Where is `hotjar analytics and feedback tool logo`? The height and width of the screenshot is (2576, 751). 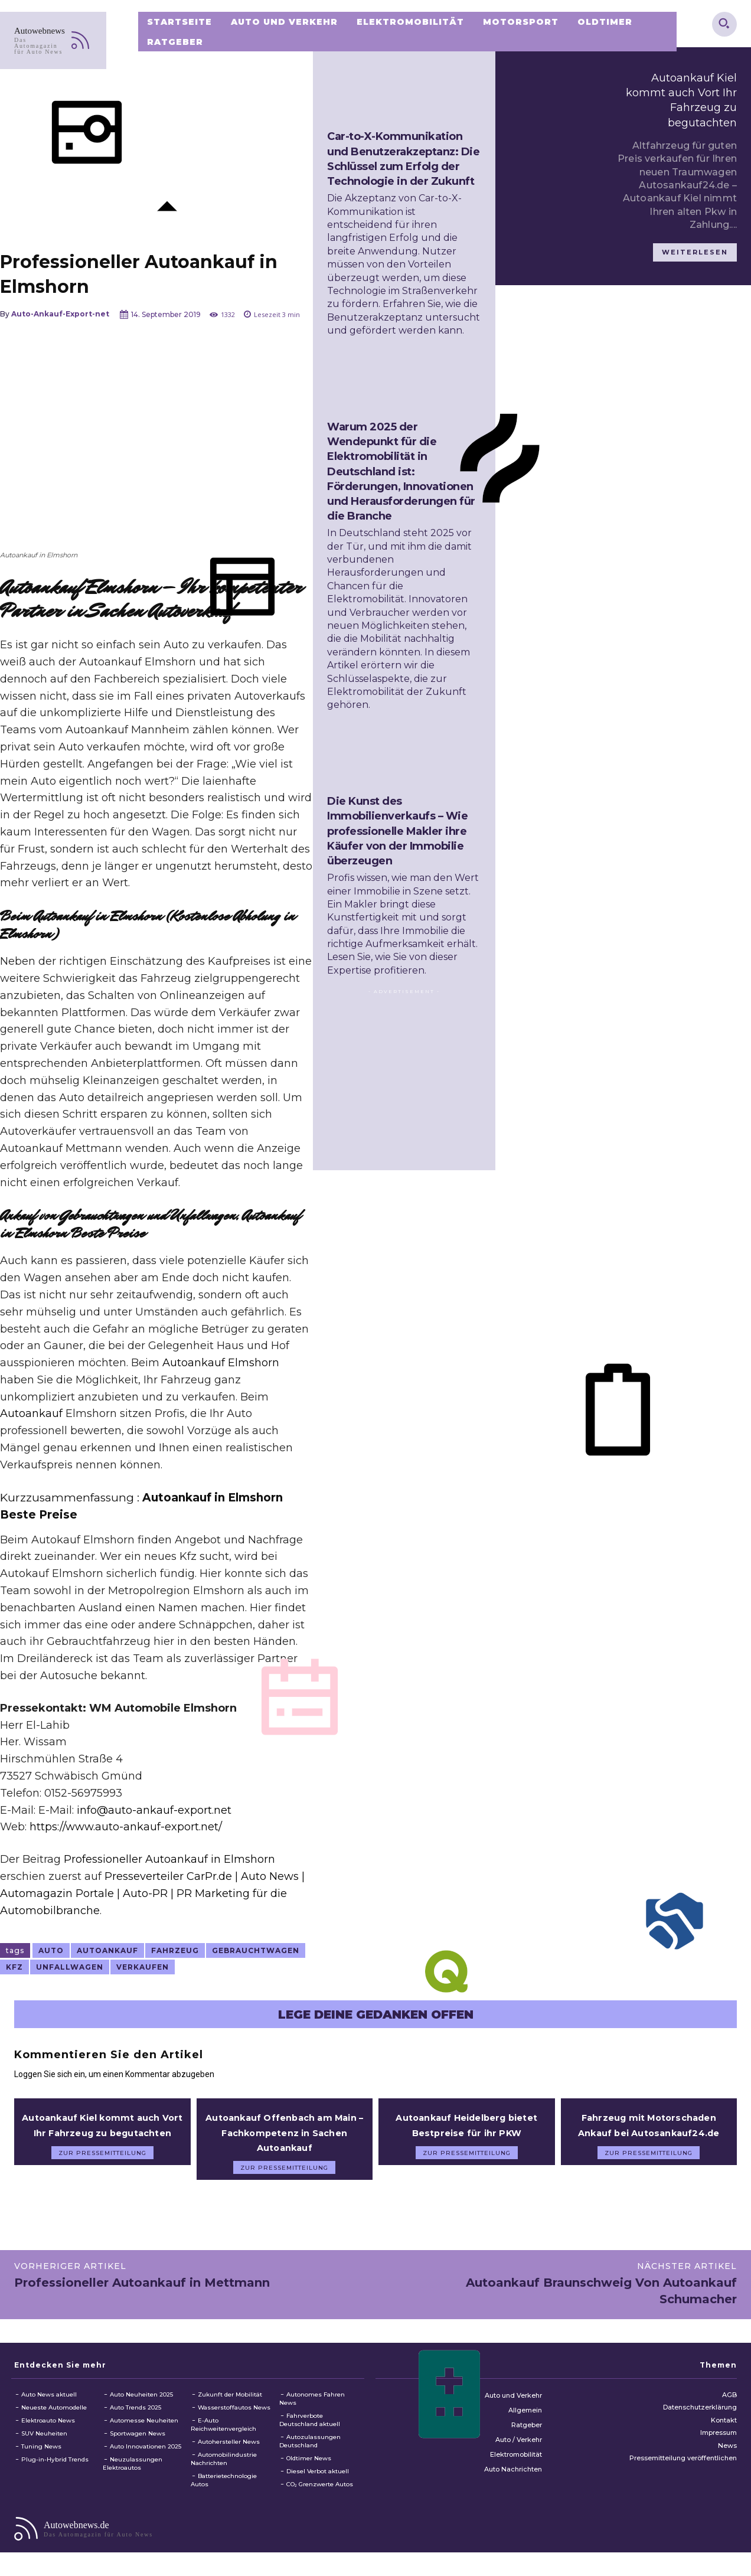 hotjar analytics and feedback tool logo is located at coordinates (499, 458).